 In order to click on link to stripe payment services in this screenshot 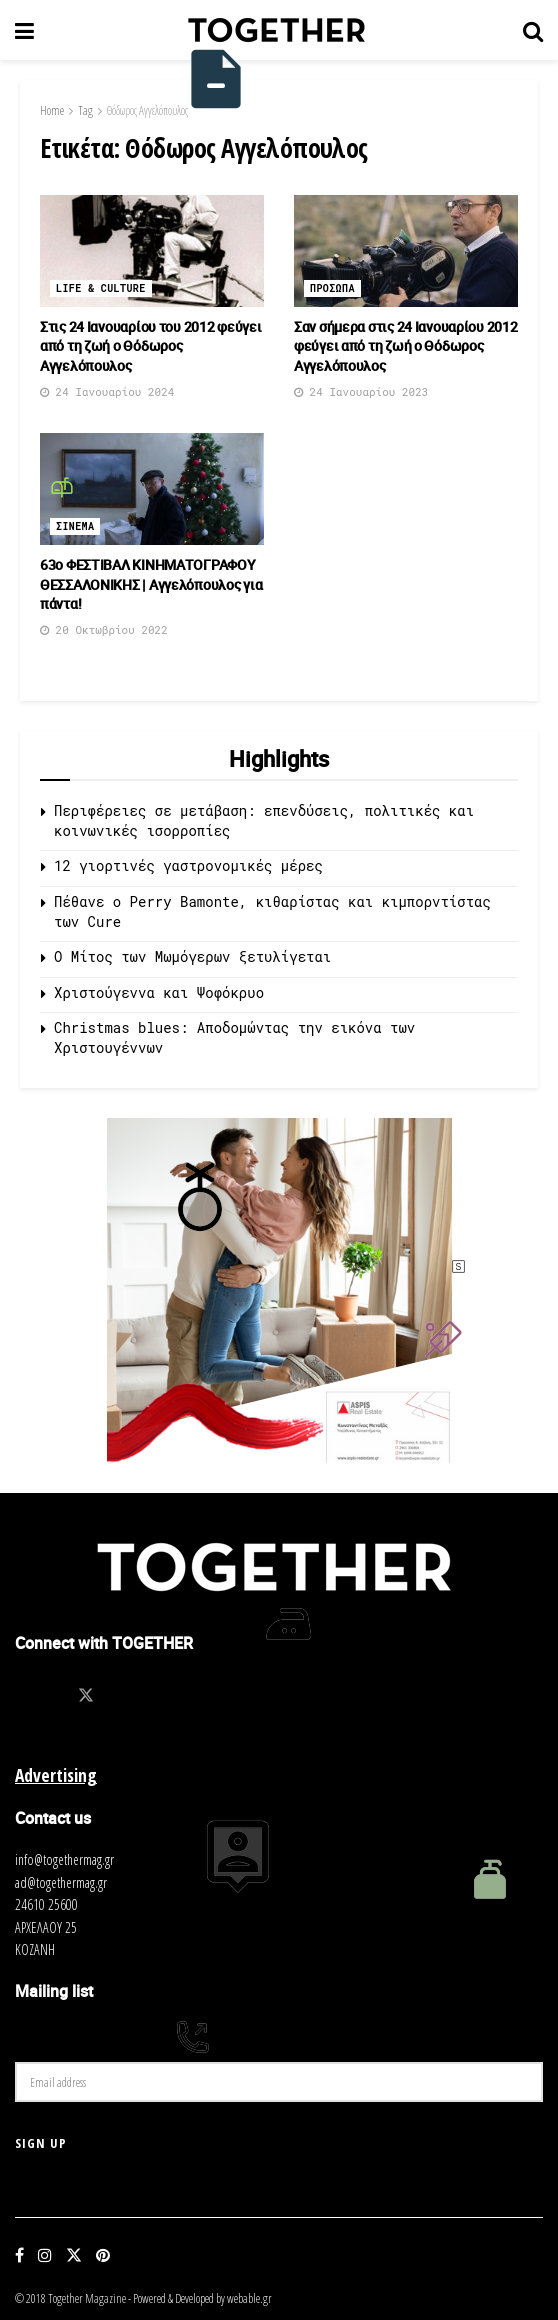, I will do `click(458, 1266)`.